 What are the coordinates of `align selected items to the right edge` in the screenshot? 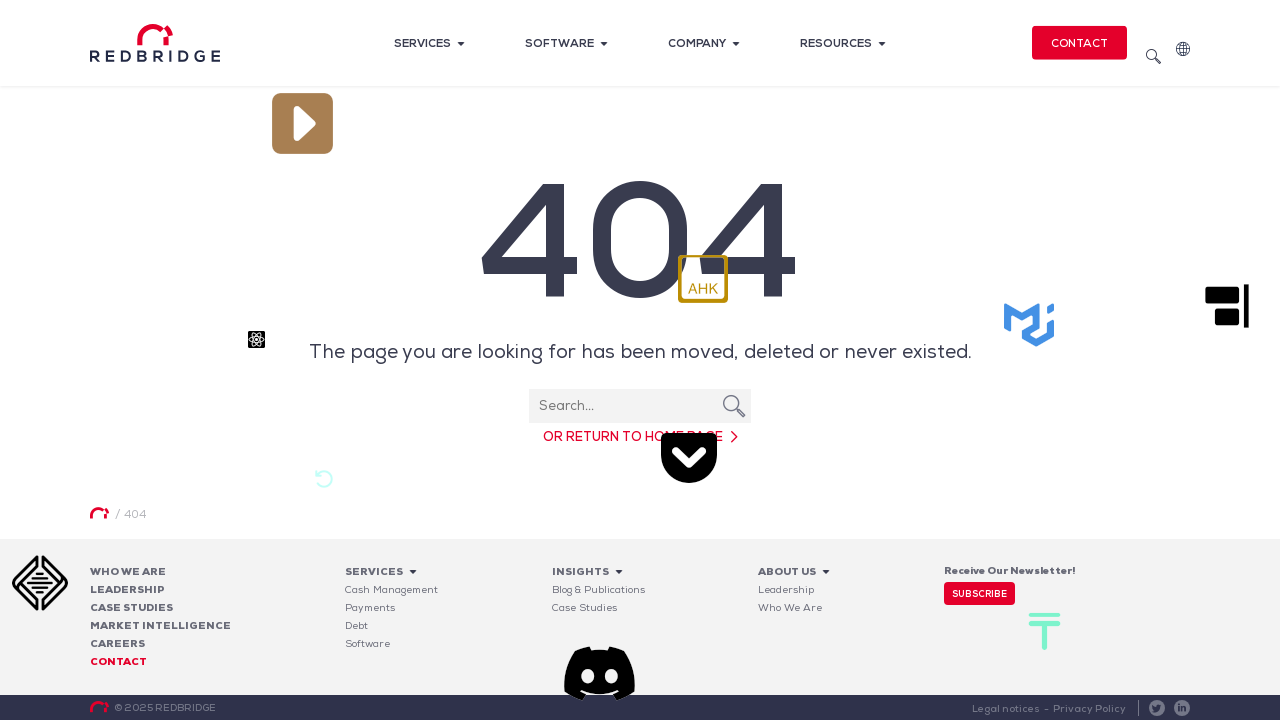 It's located at (1227, 306).